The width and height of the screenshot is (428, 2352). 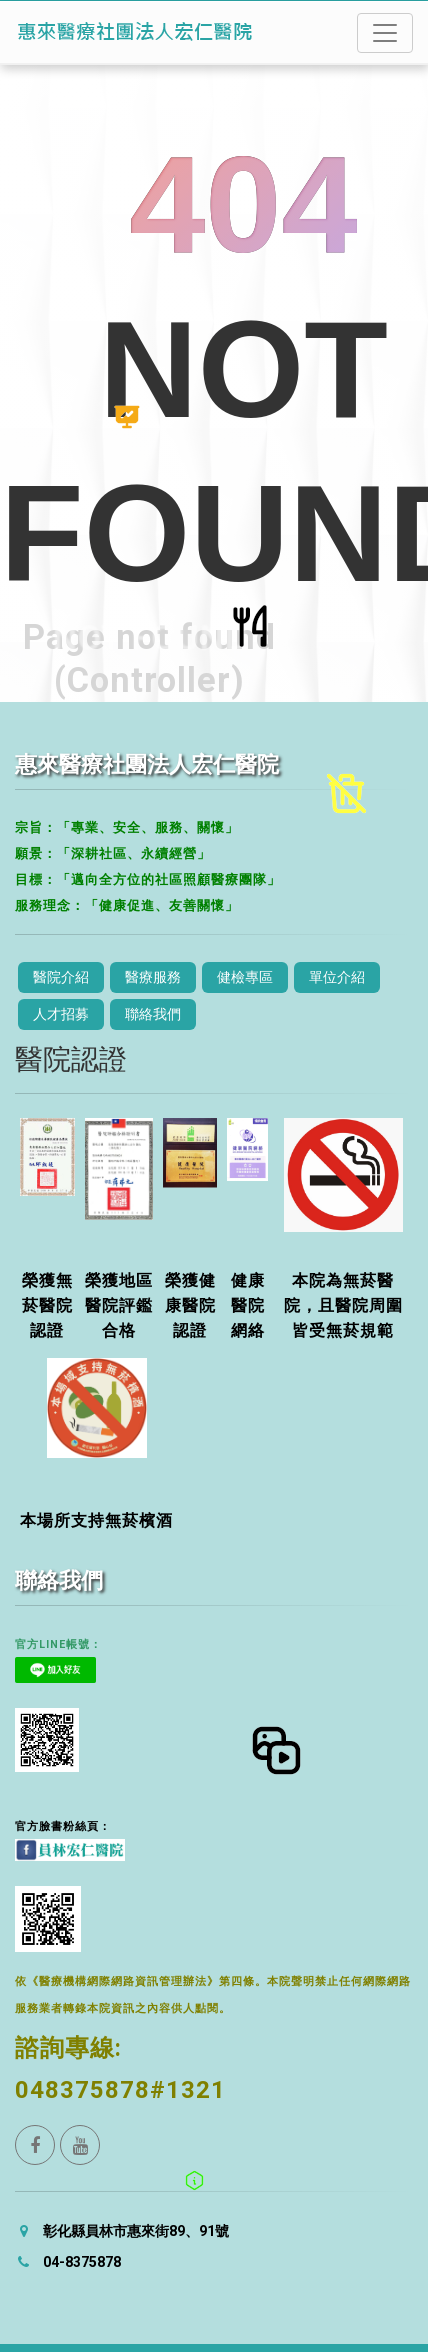 I want to click on access restaurant or dining options, so click(x=250, y=626).